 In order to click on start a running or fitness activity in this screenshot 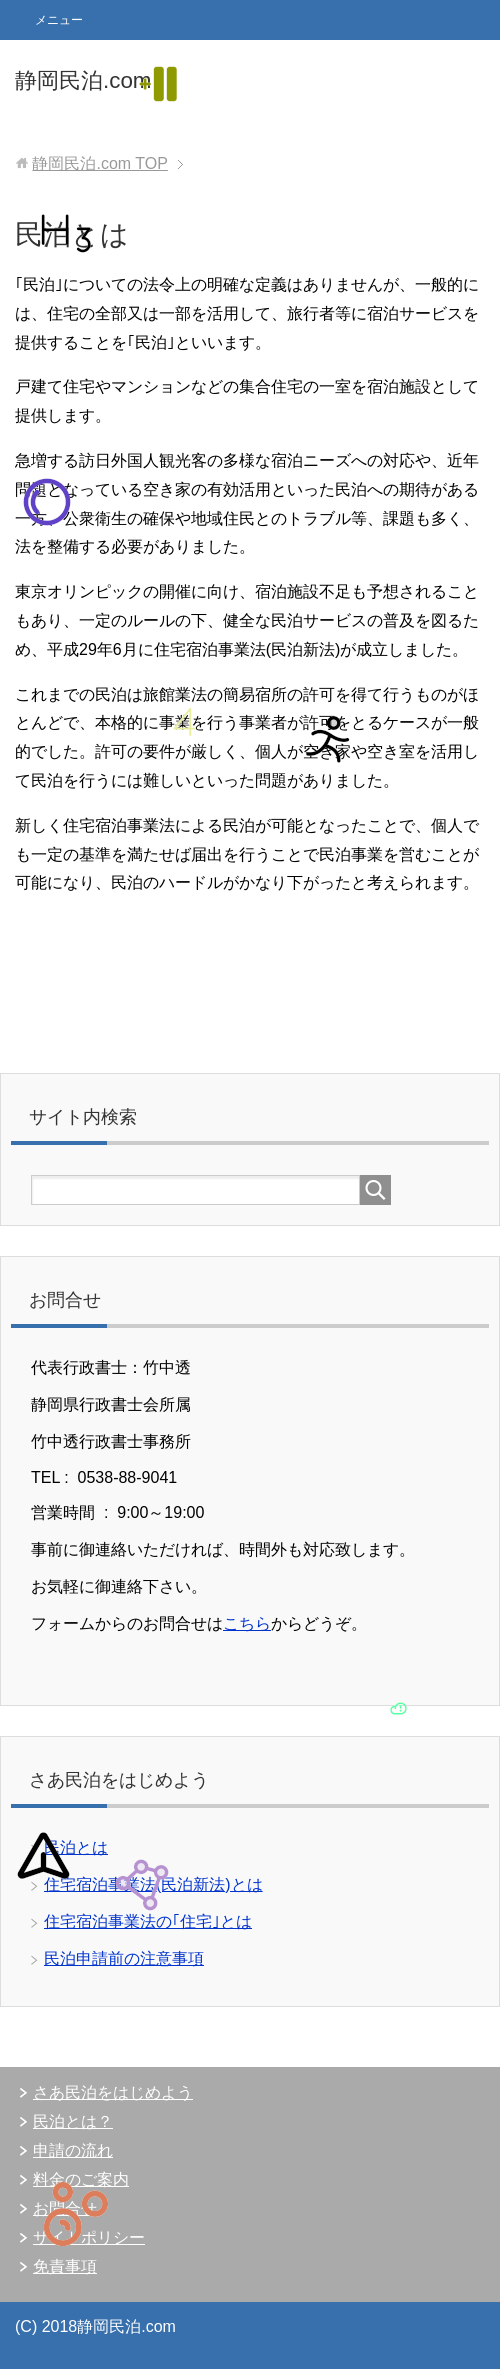, I will do `click(328, 738)`.